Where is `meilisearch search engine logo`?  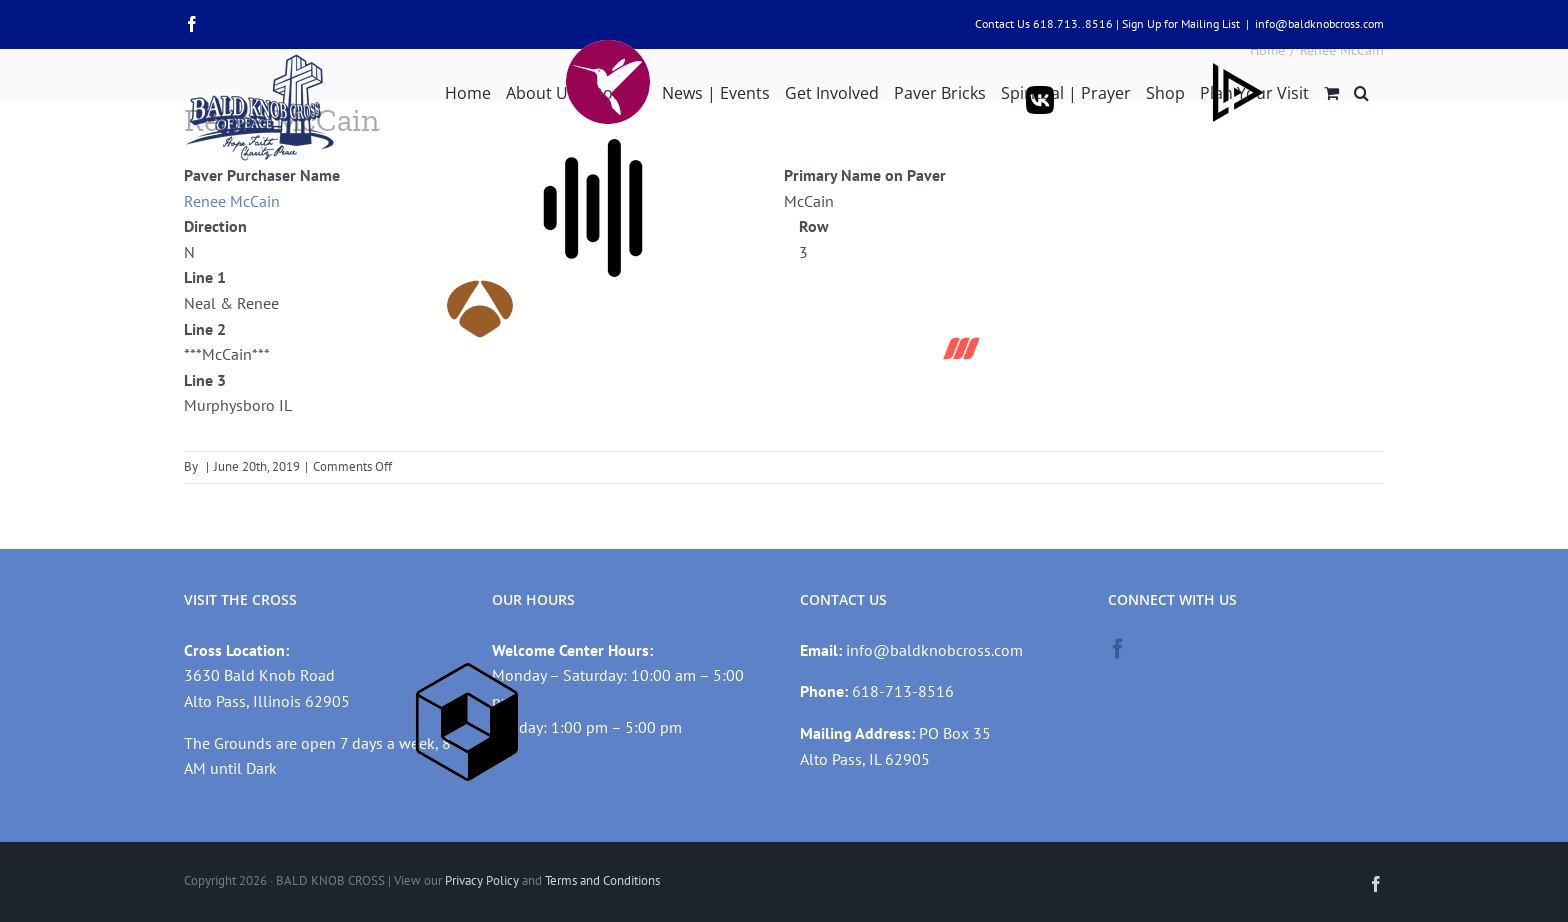 meilisearch search engine logo is located at coordinates (961, 348).